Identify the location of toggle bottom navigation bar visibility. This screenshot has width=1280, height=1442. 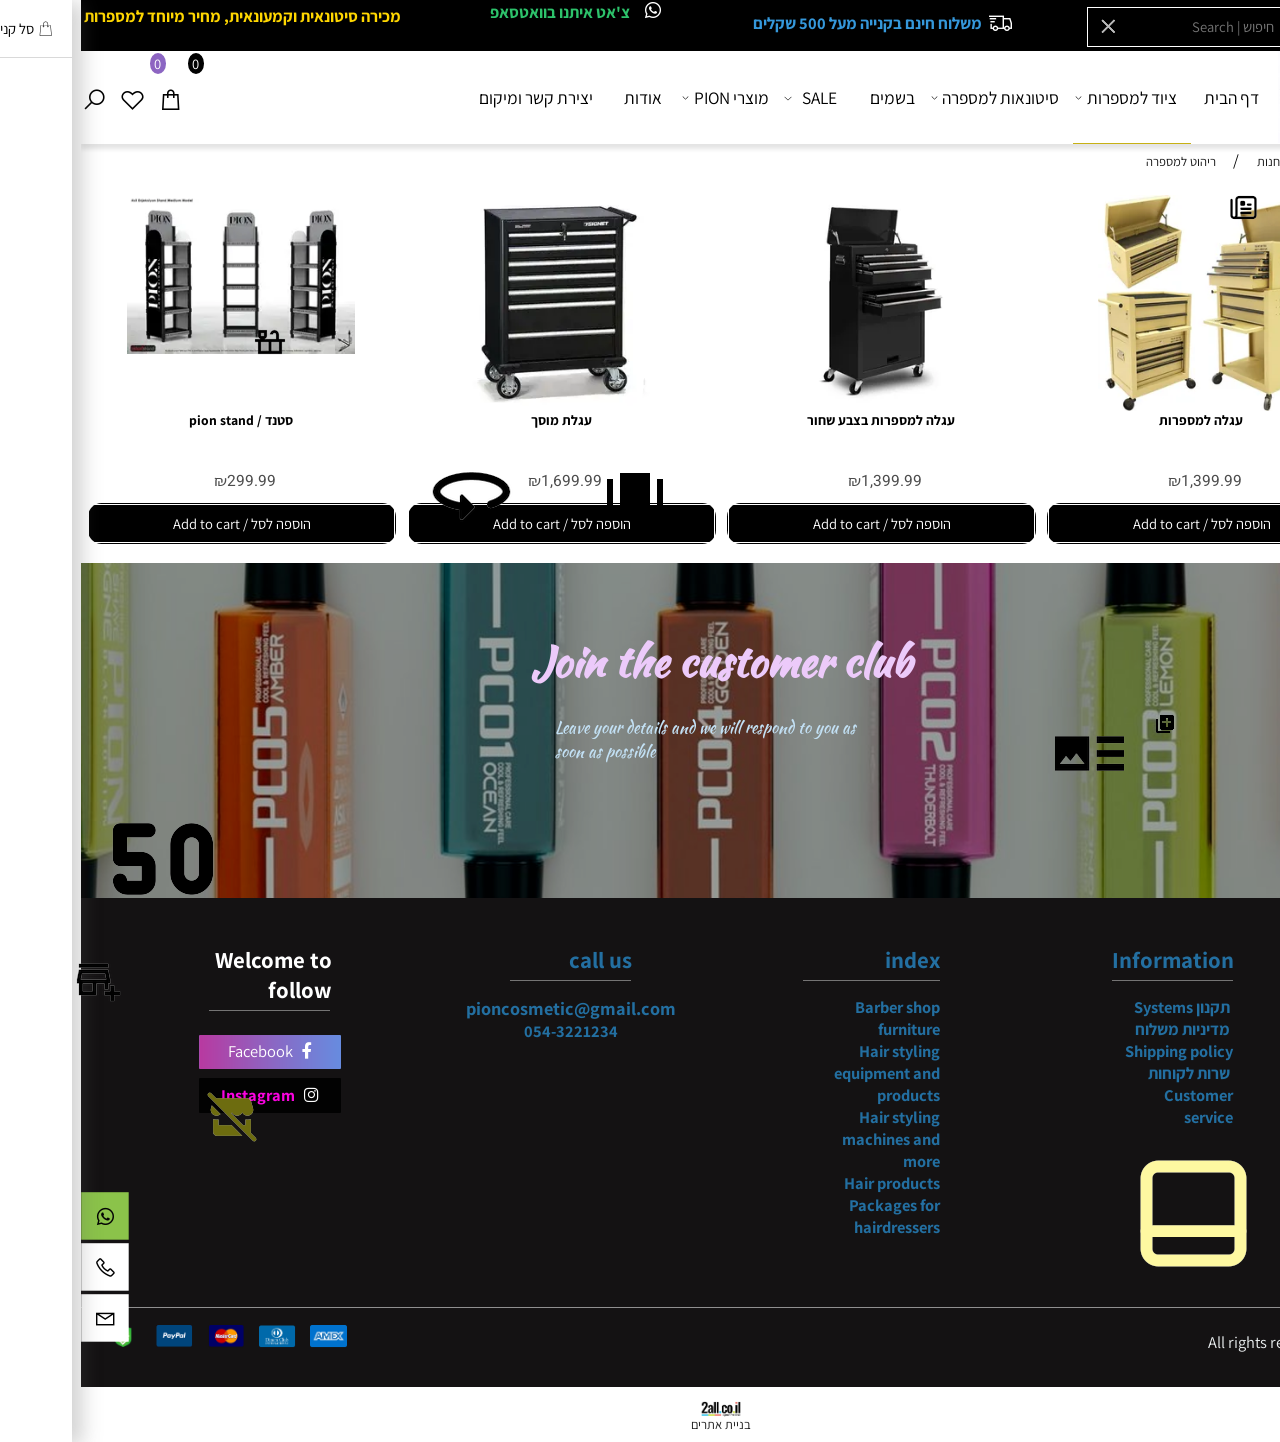
(1193, 1213).